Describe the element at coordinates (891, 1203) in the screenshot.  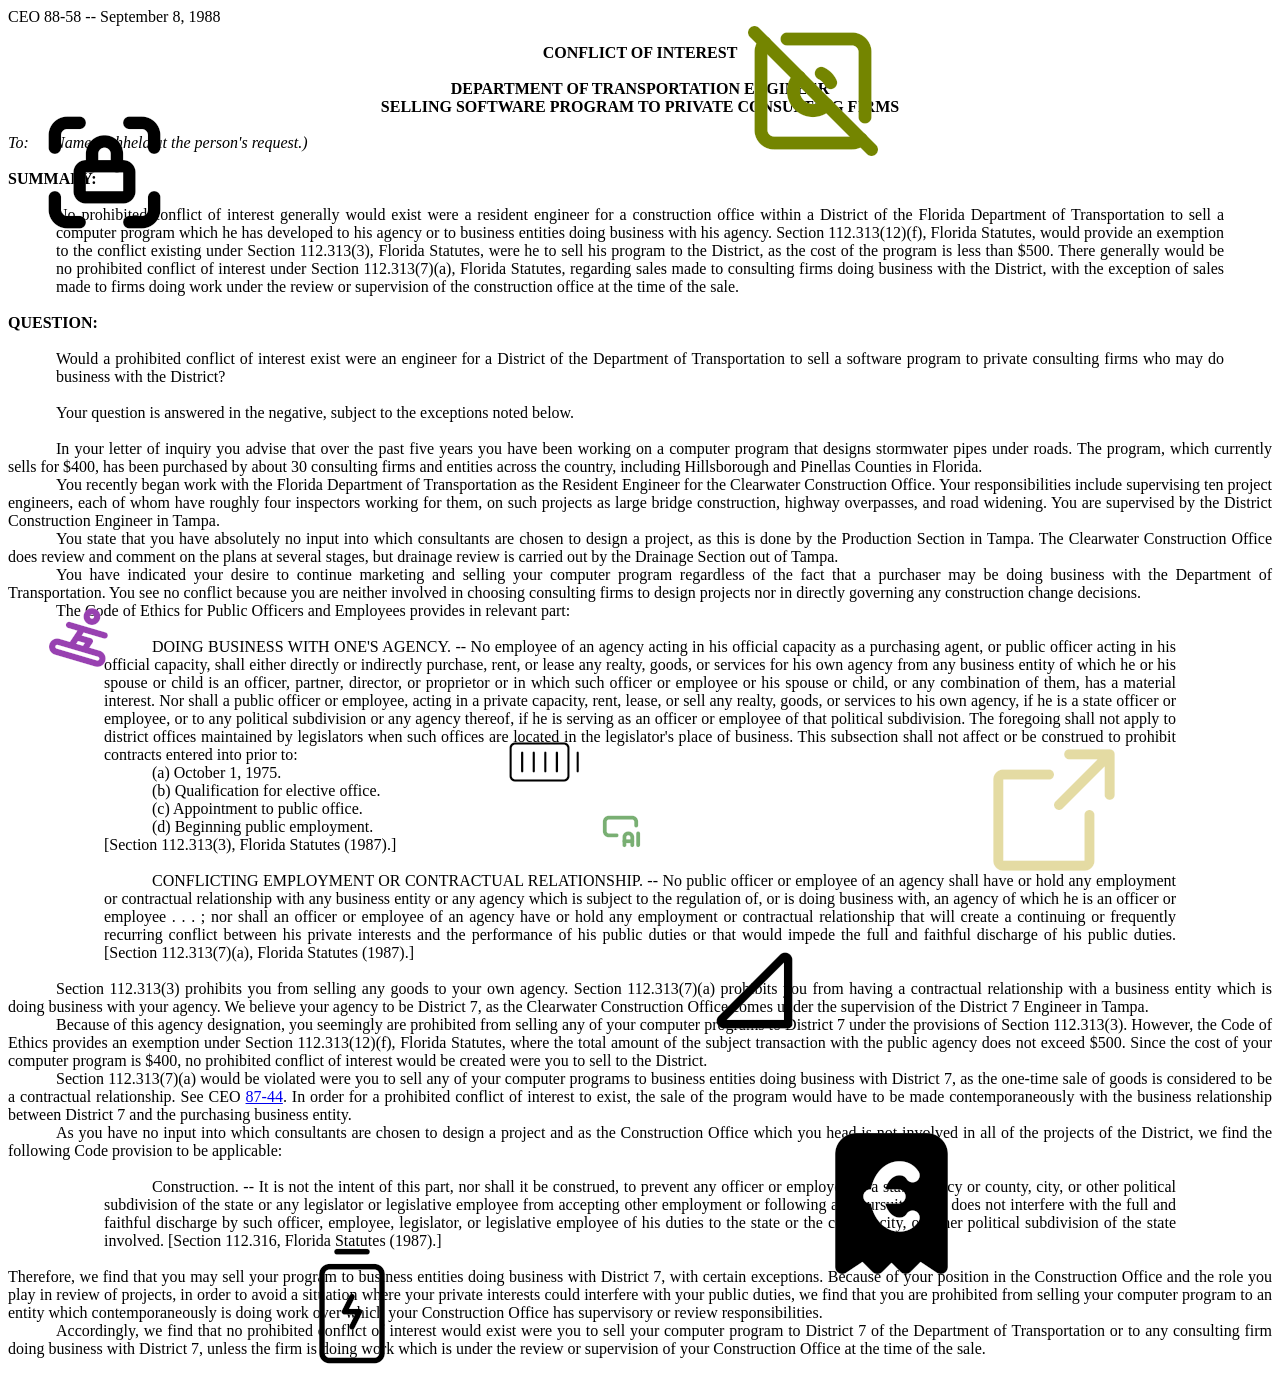
I see `view euro payment receipt` at that location.